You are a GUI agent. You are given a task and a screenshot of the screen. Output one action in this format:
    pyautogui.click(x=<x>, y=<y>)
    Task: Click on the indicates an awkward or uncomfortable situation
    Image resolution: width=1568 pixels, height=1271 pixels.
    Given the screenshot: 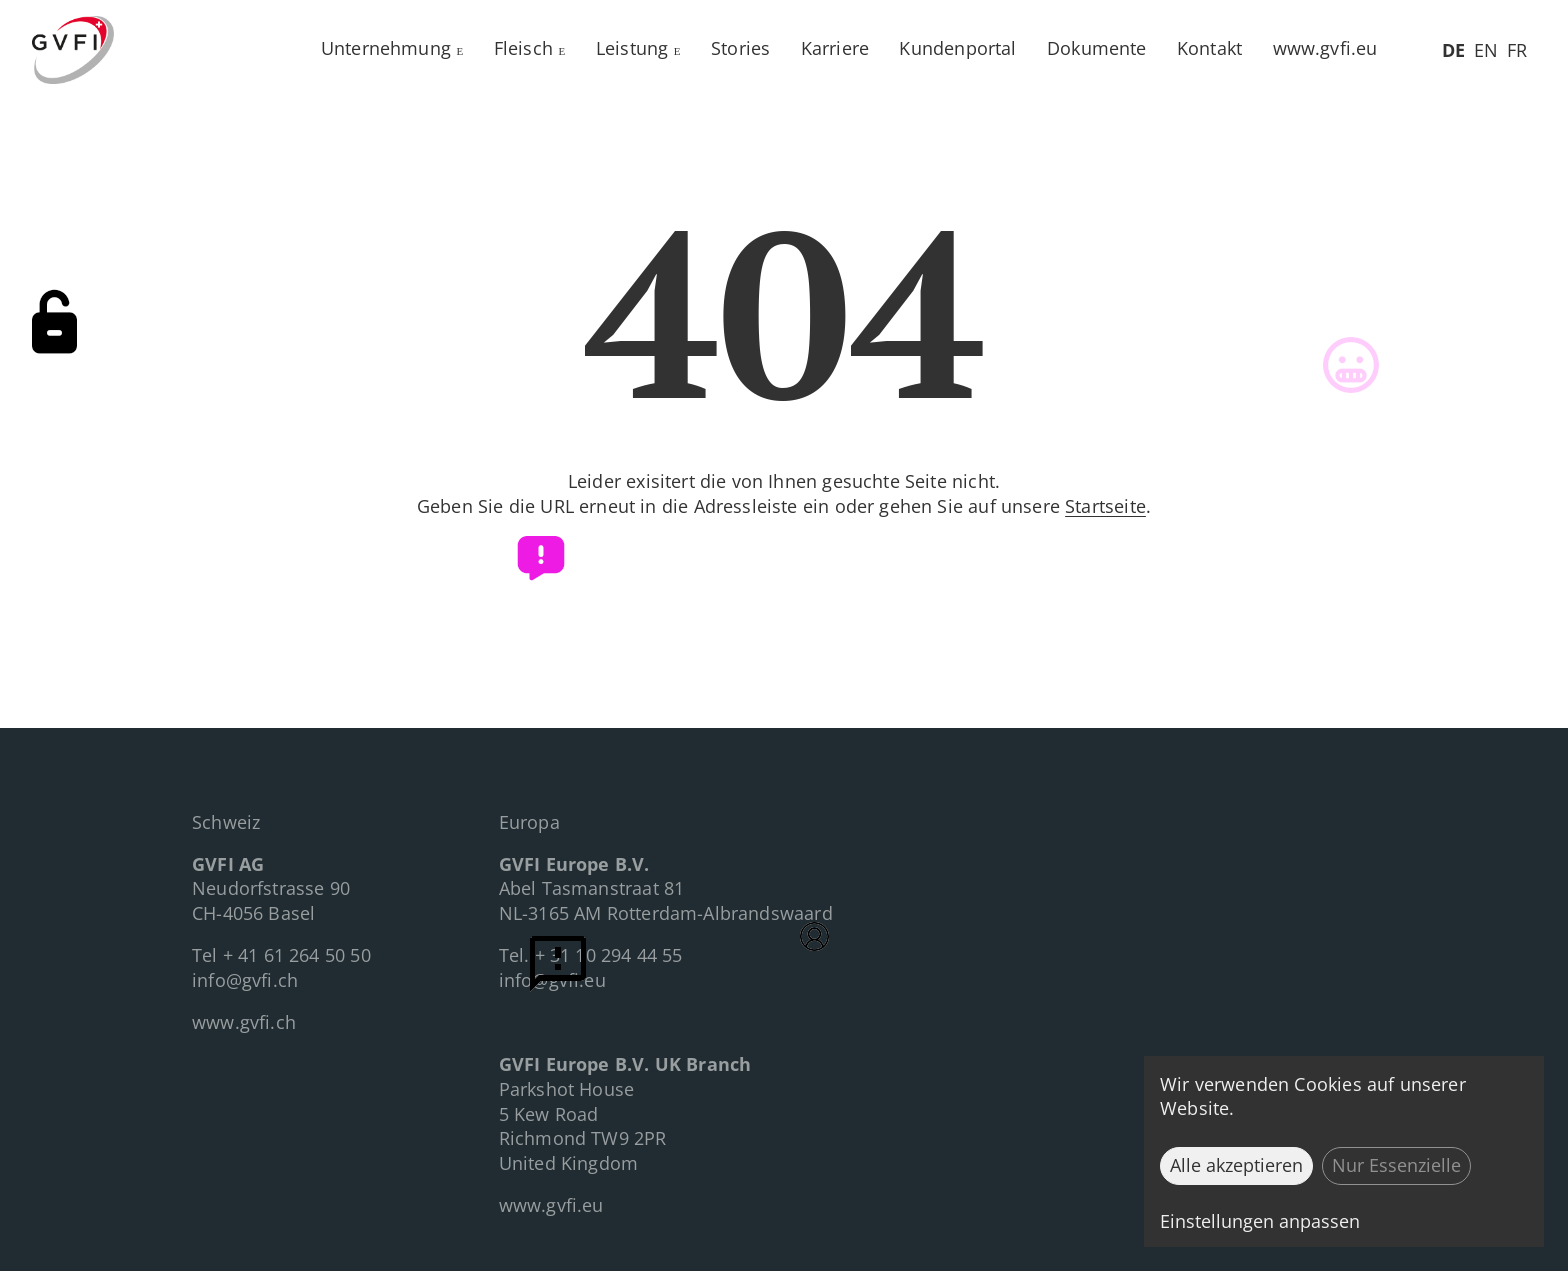 What is the action you would take?
    pyautogui.click(x=1351, y=365)
    